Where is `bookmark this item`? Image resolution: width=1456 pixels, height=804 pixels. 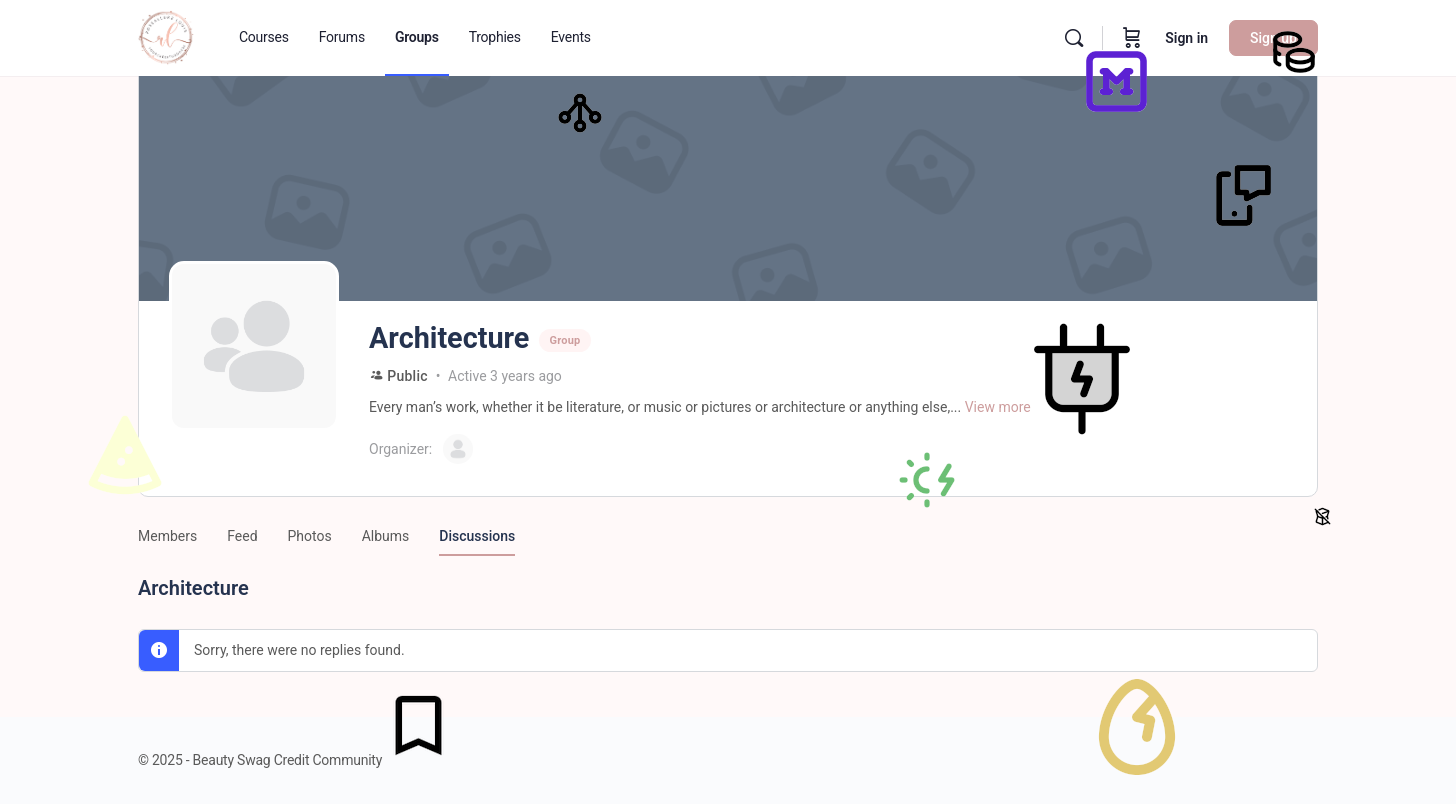 bookmark this item is located at coordinates (418, 725).